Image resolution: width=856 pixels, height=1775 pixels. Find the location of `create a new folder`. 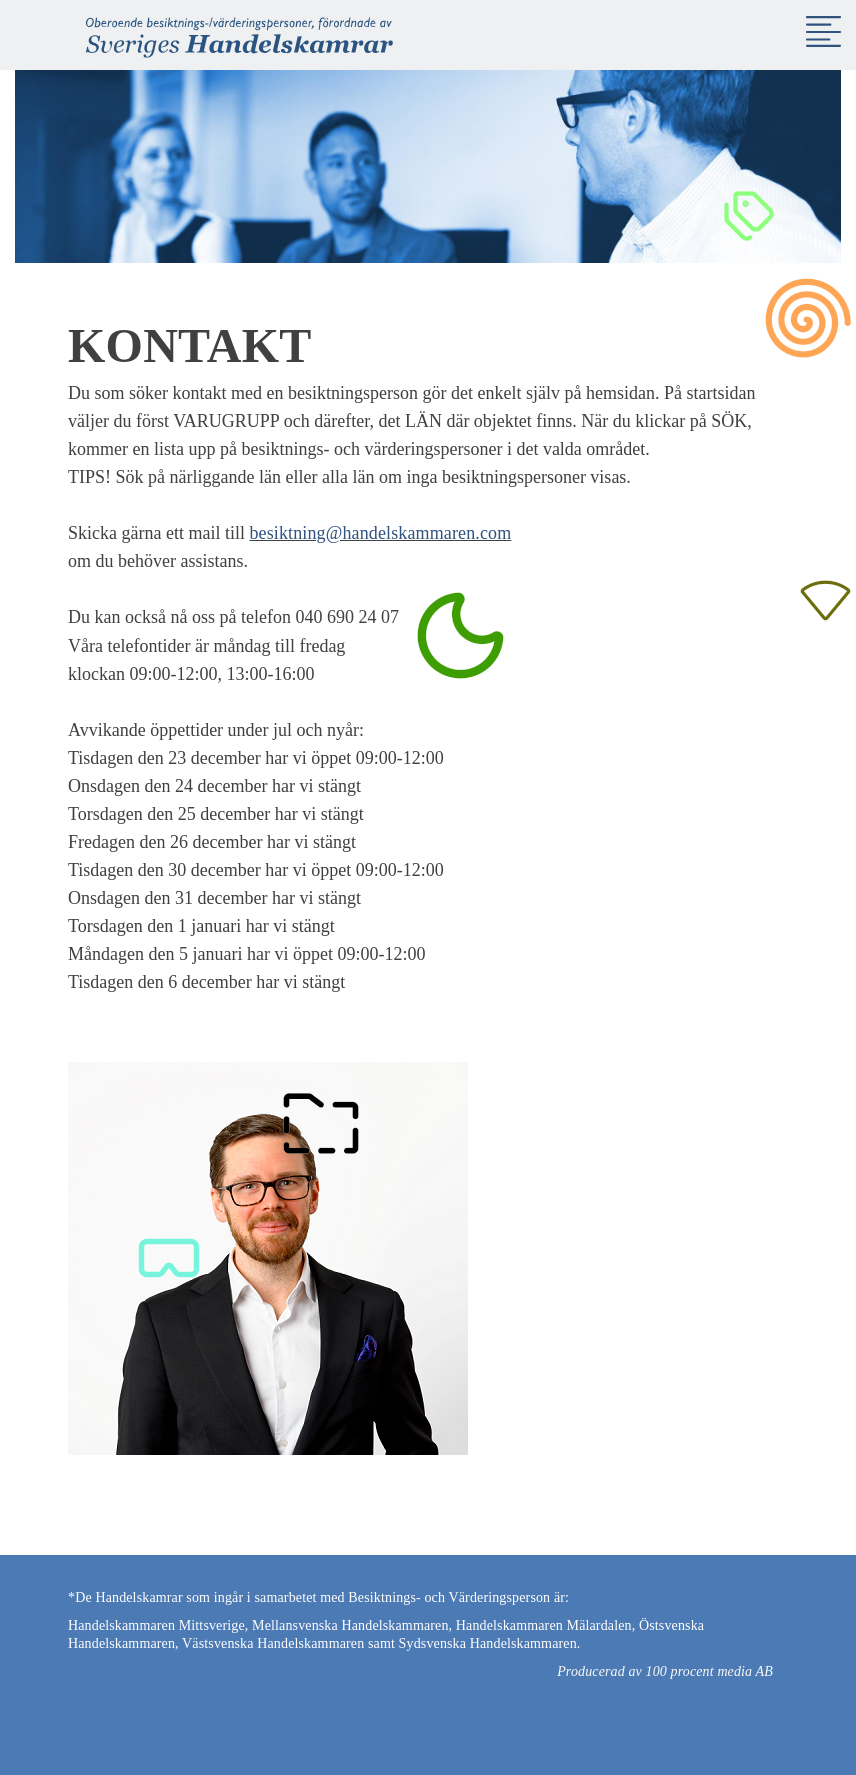

create a new folder is located at coordinates (321, 1122).